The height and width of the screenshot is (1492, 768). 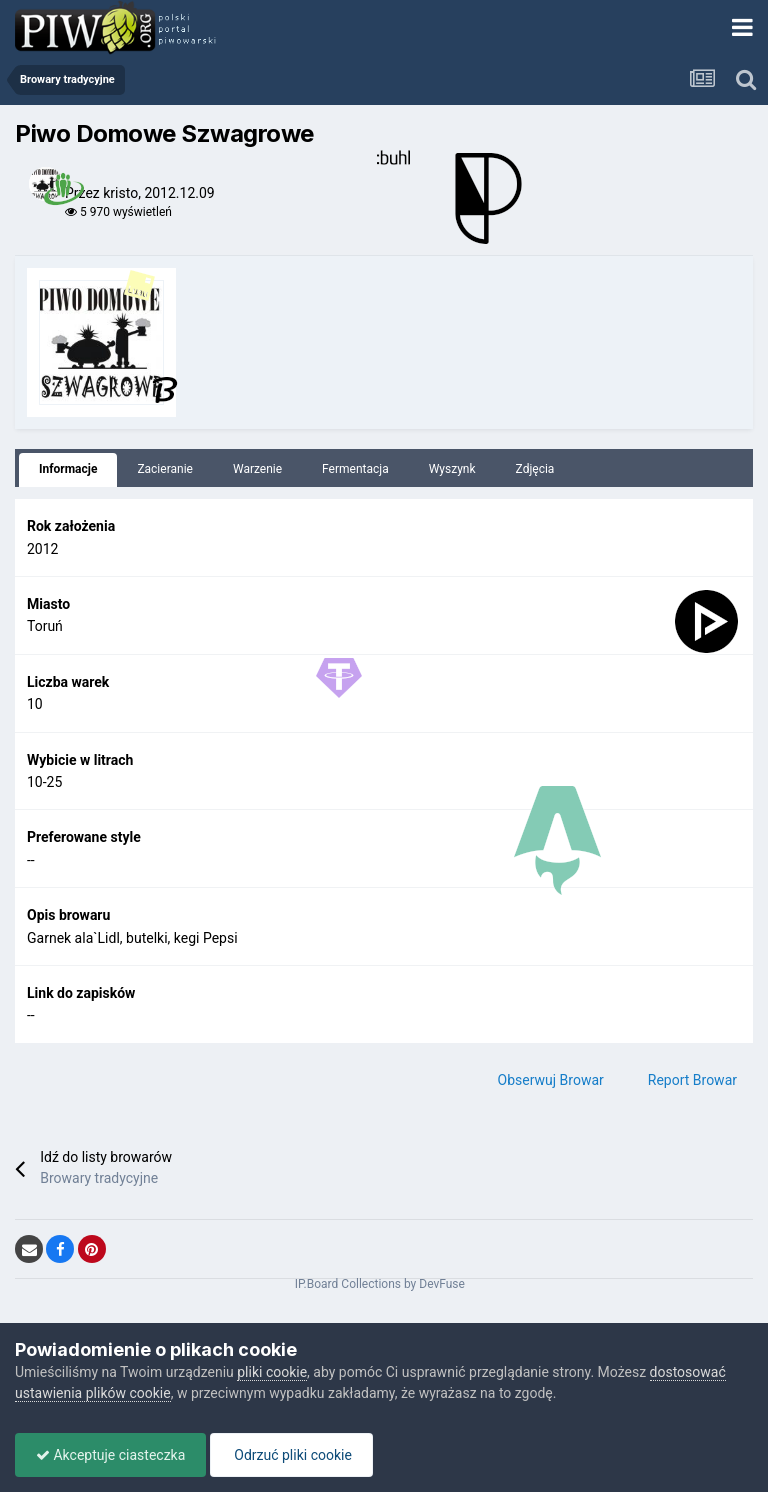 I want to click on draugiem.lv social network logo, so click(x=64, y=189).